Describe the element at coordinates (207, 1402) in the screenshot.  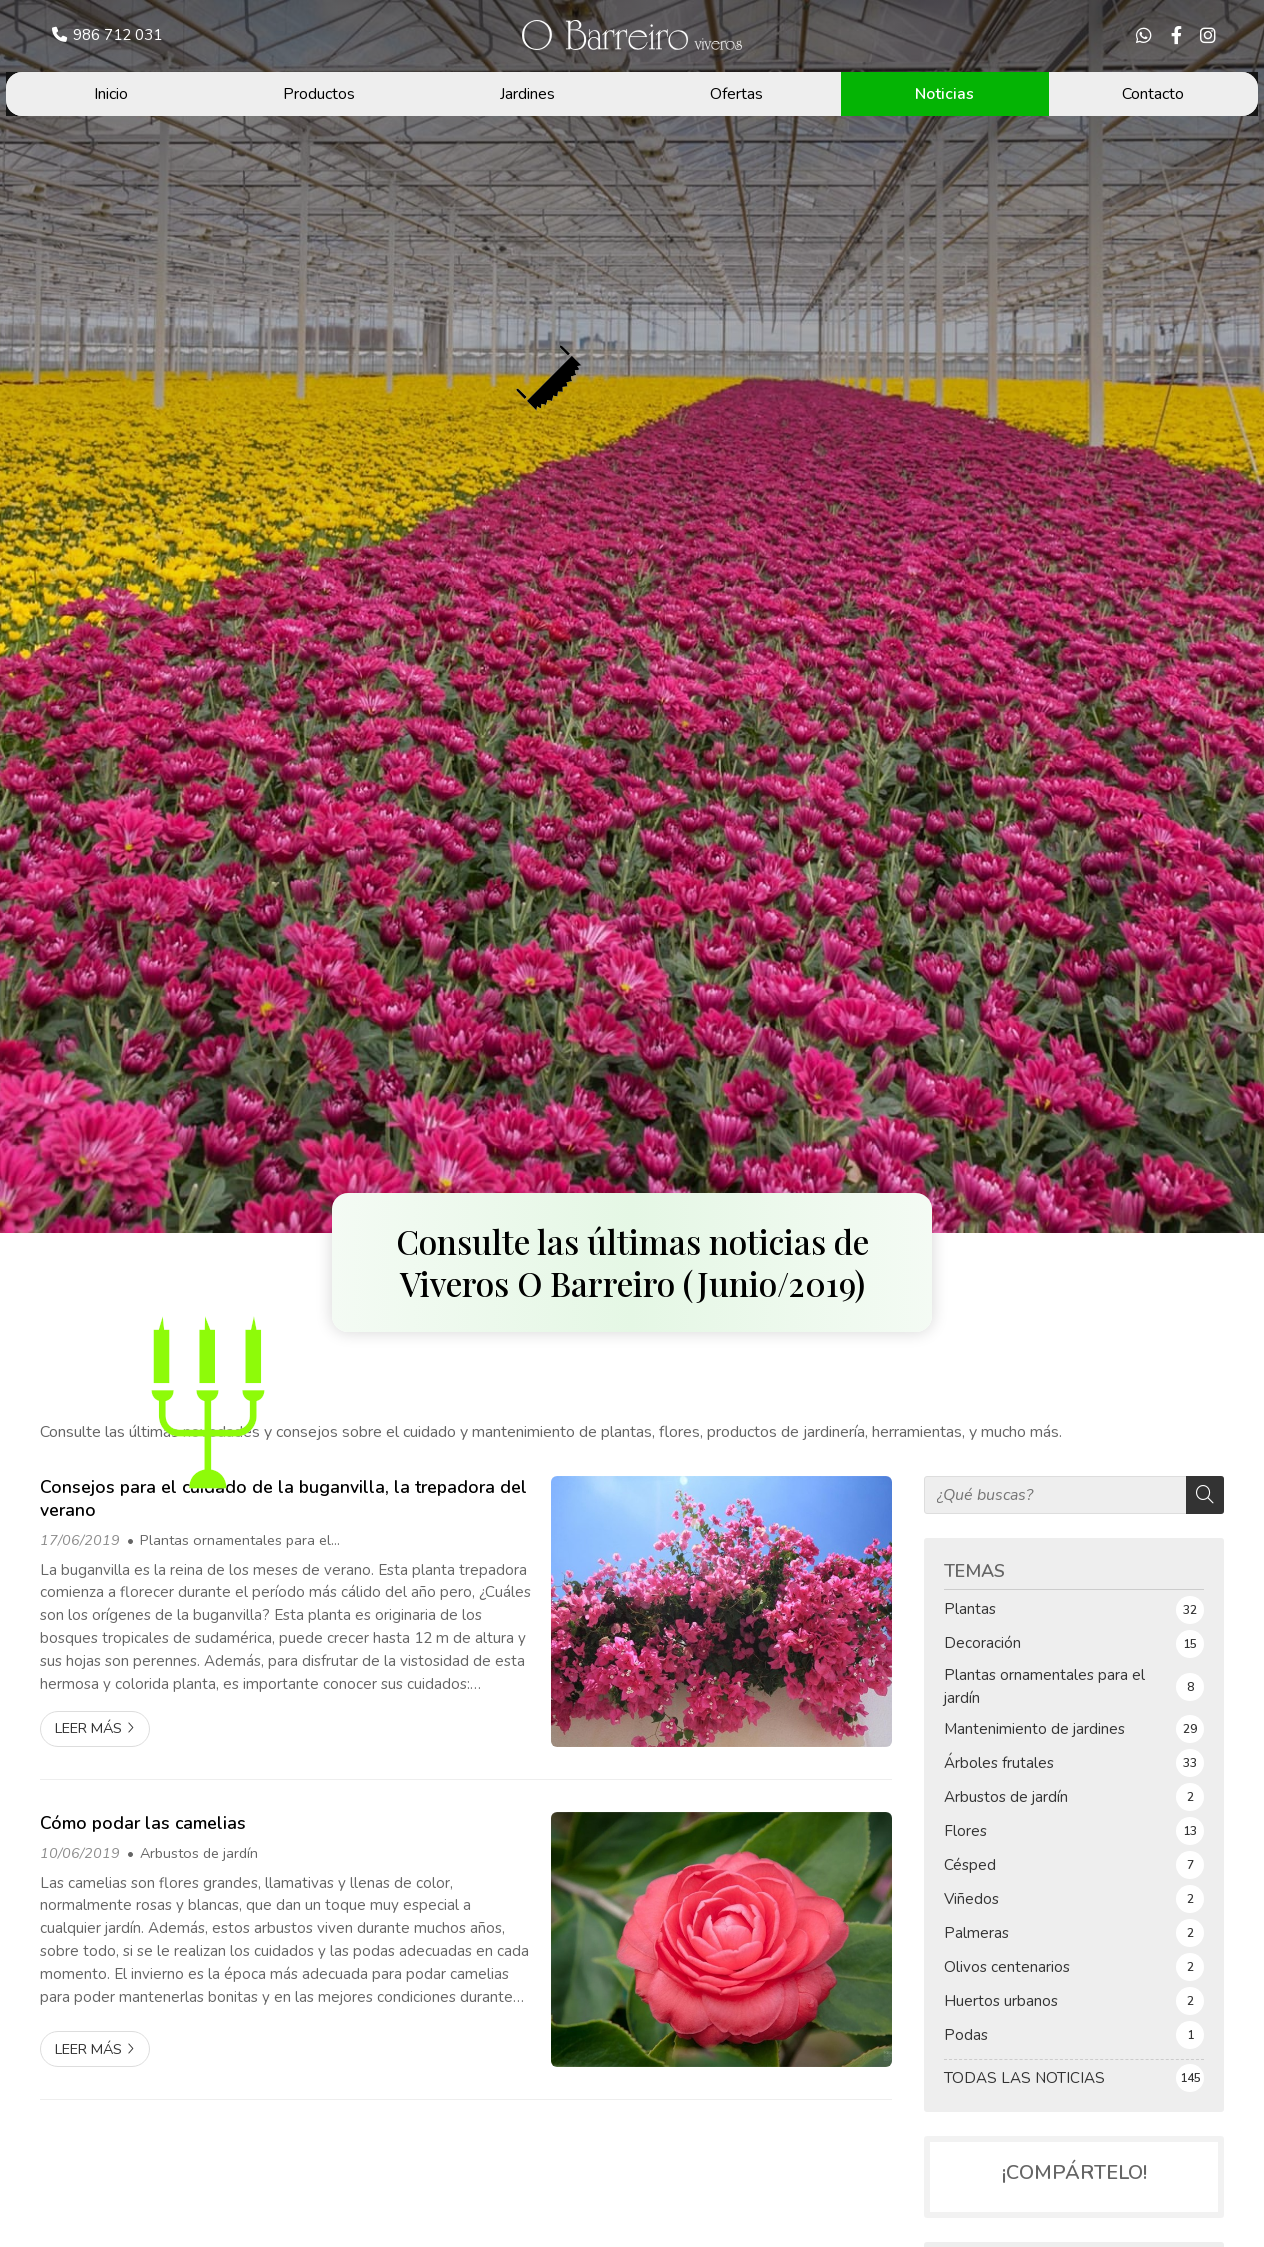
I see `unlit candelabra indicating inactive or disabled lighting` at that location.